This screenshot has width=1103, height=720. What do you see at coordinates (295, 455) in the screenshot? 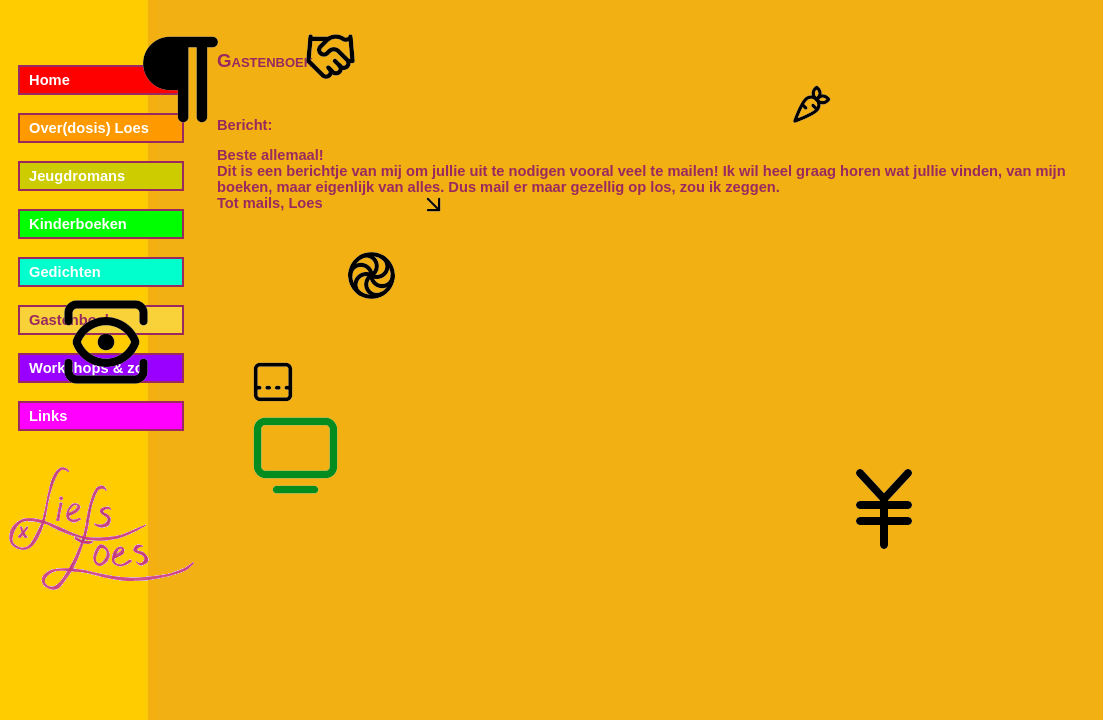
I see `access tv or display settings` at bounding box center [295, 455].